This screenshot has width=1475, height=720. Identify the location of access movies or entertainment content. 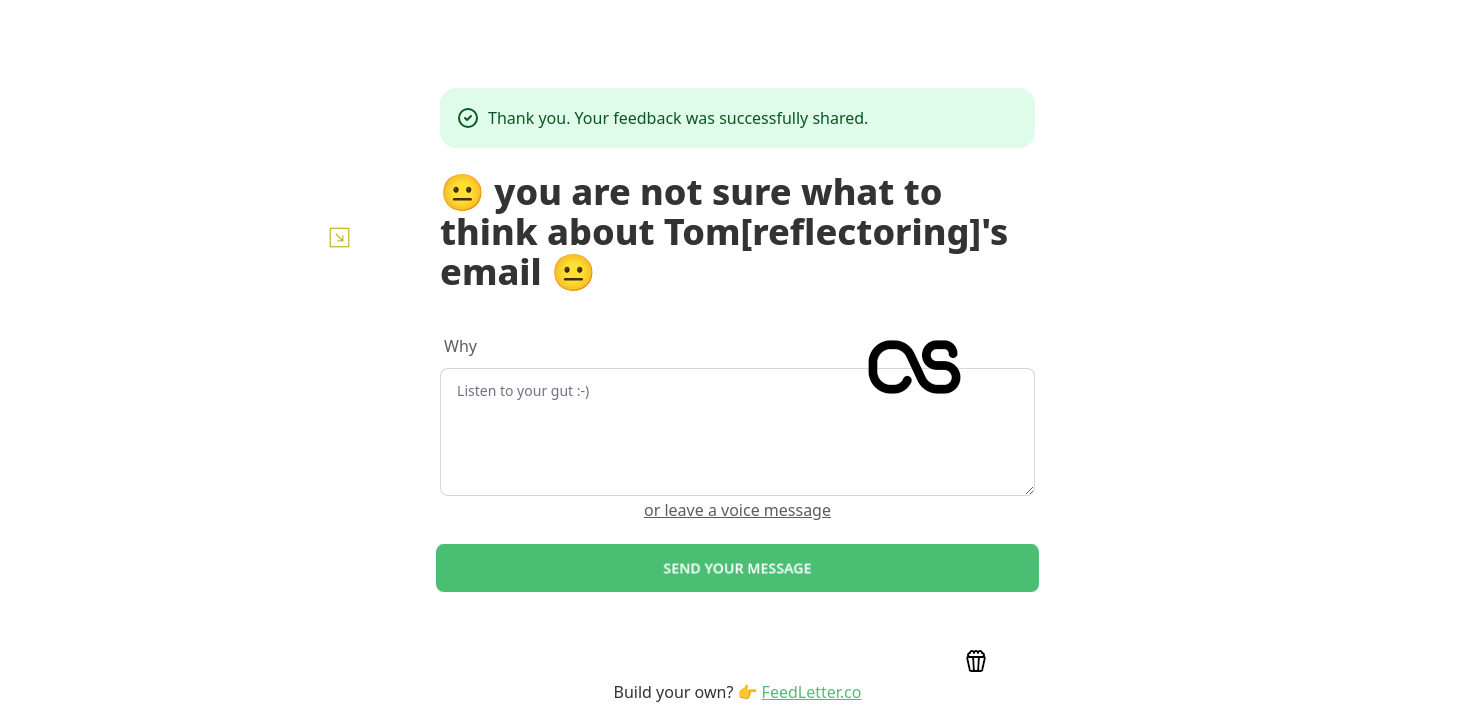
(976, 661).